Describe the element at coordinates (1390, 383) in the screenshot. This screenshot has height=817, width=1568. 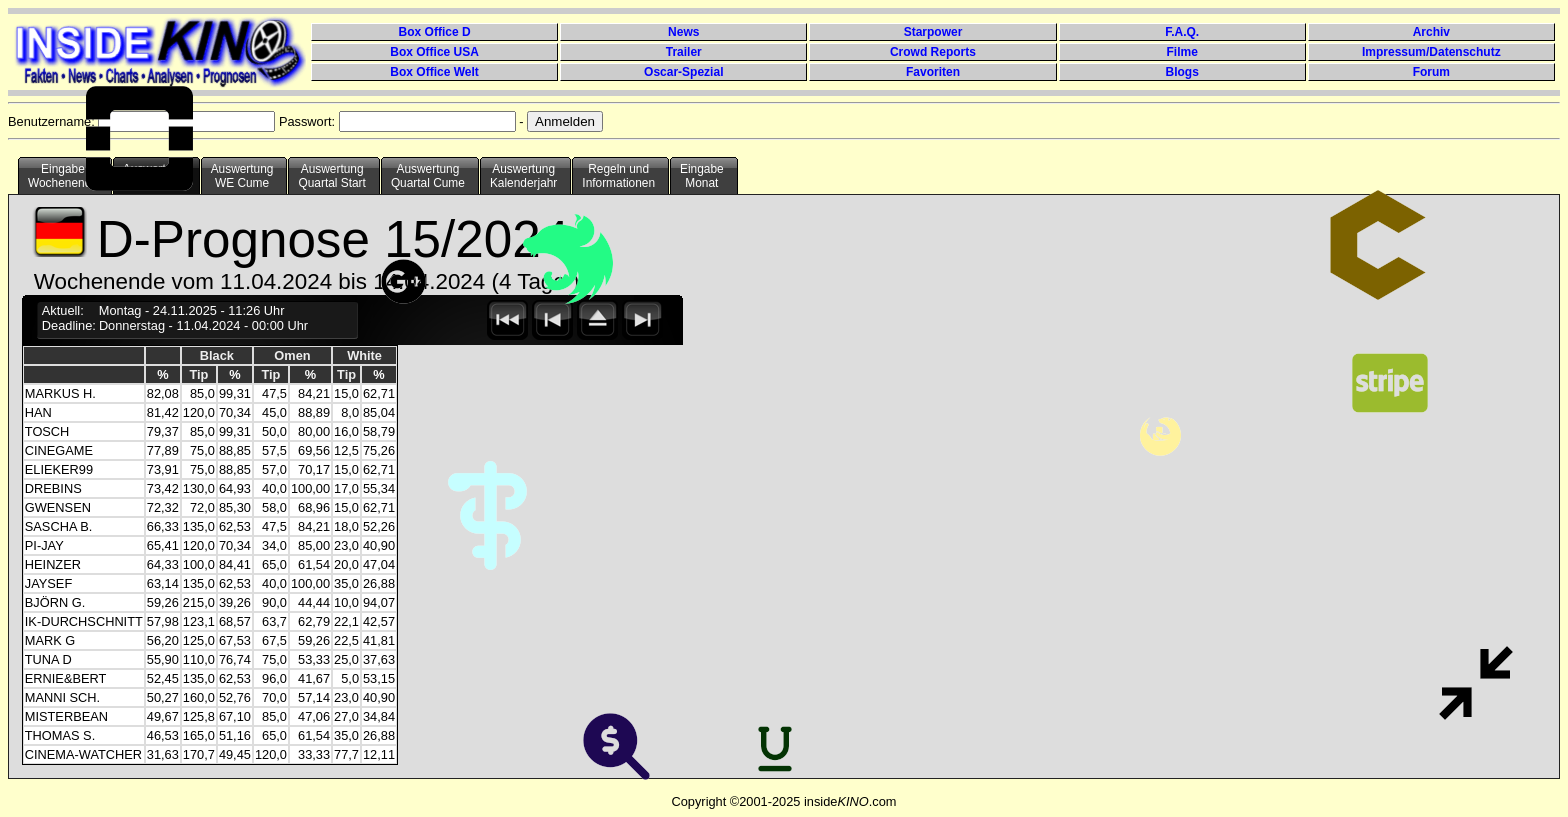
I see `pay with Stripe` at that location.